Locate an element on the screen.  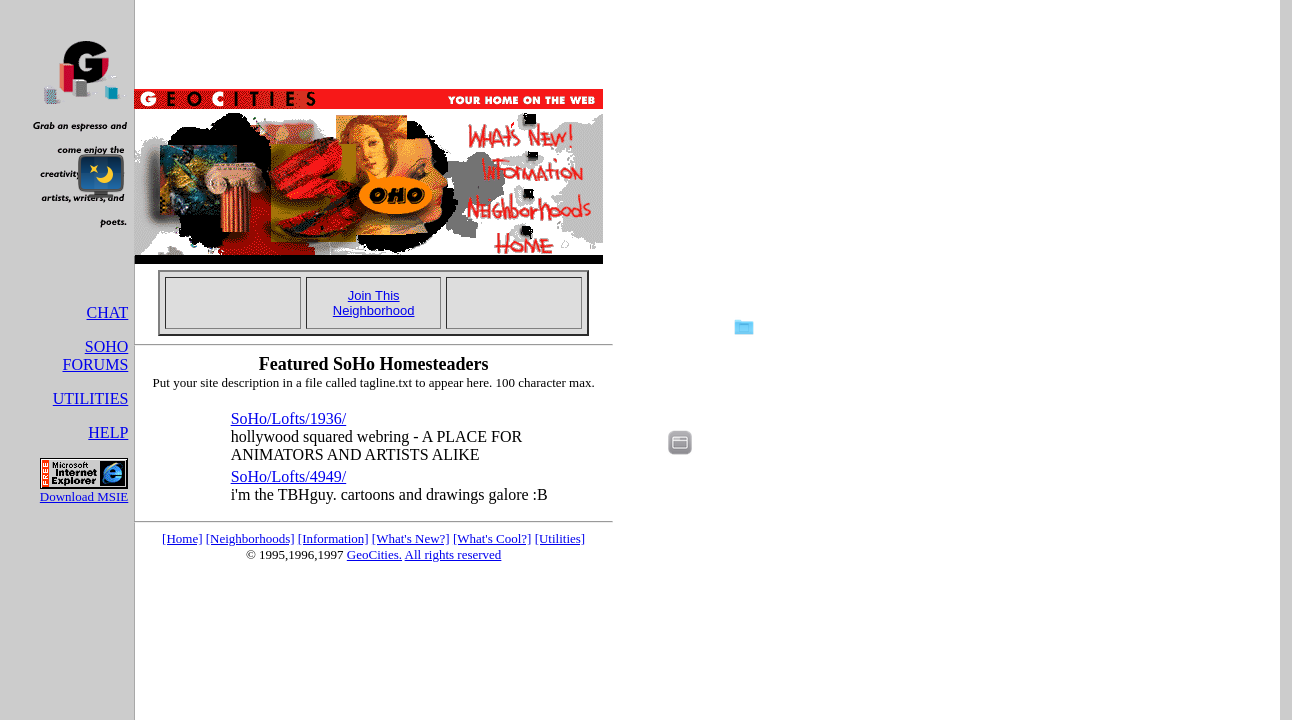
customize window decoration and title bar appearance is located at coordinates (680, 443).